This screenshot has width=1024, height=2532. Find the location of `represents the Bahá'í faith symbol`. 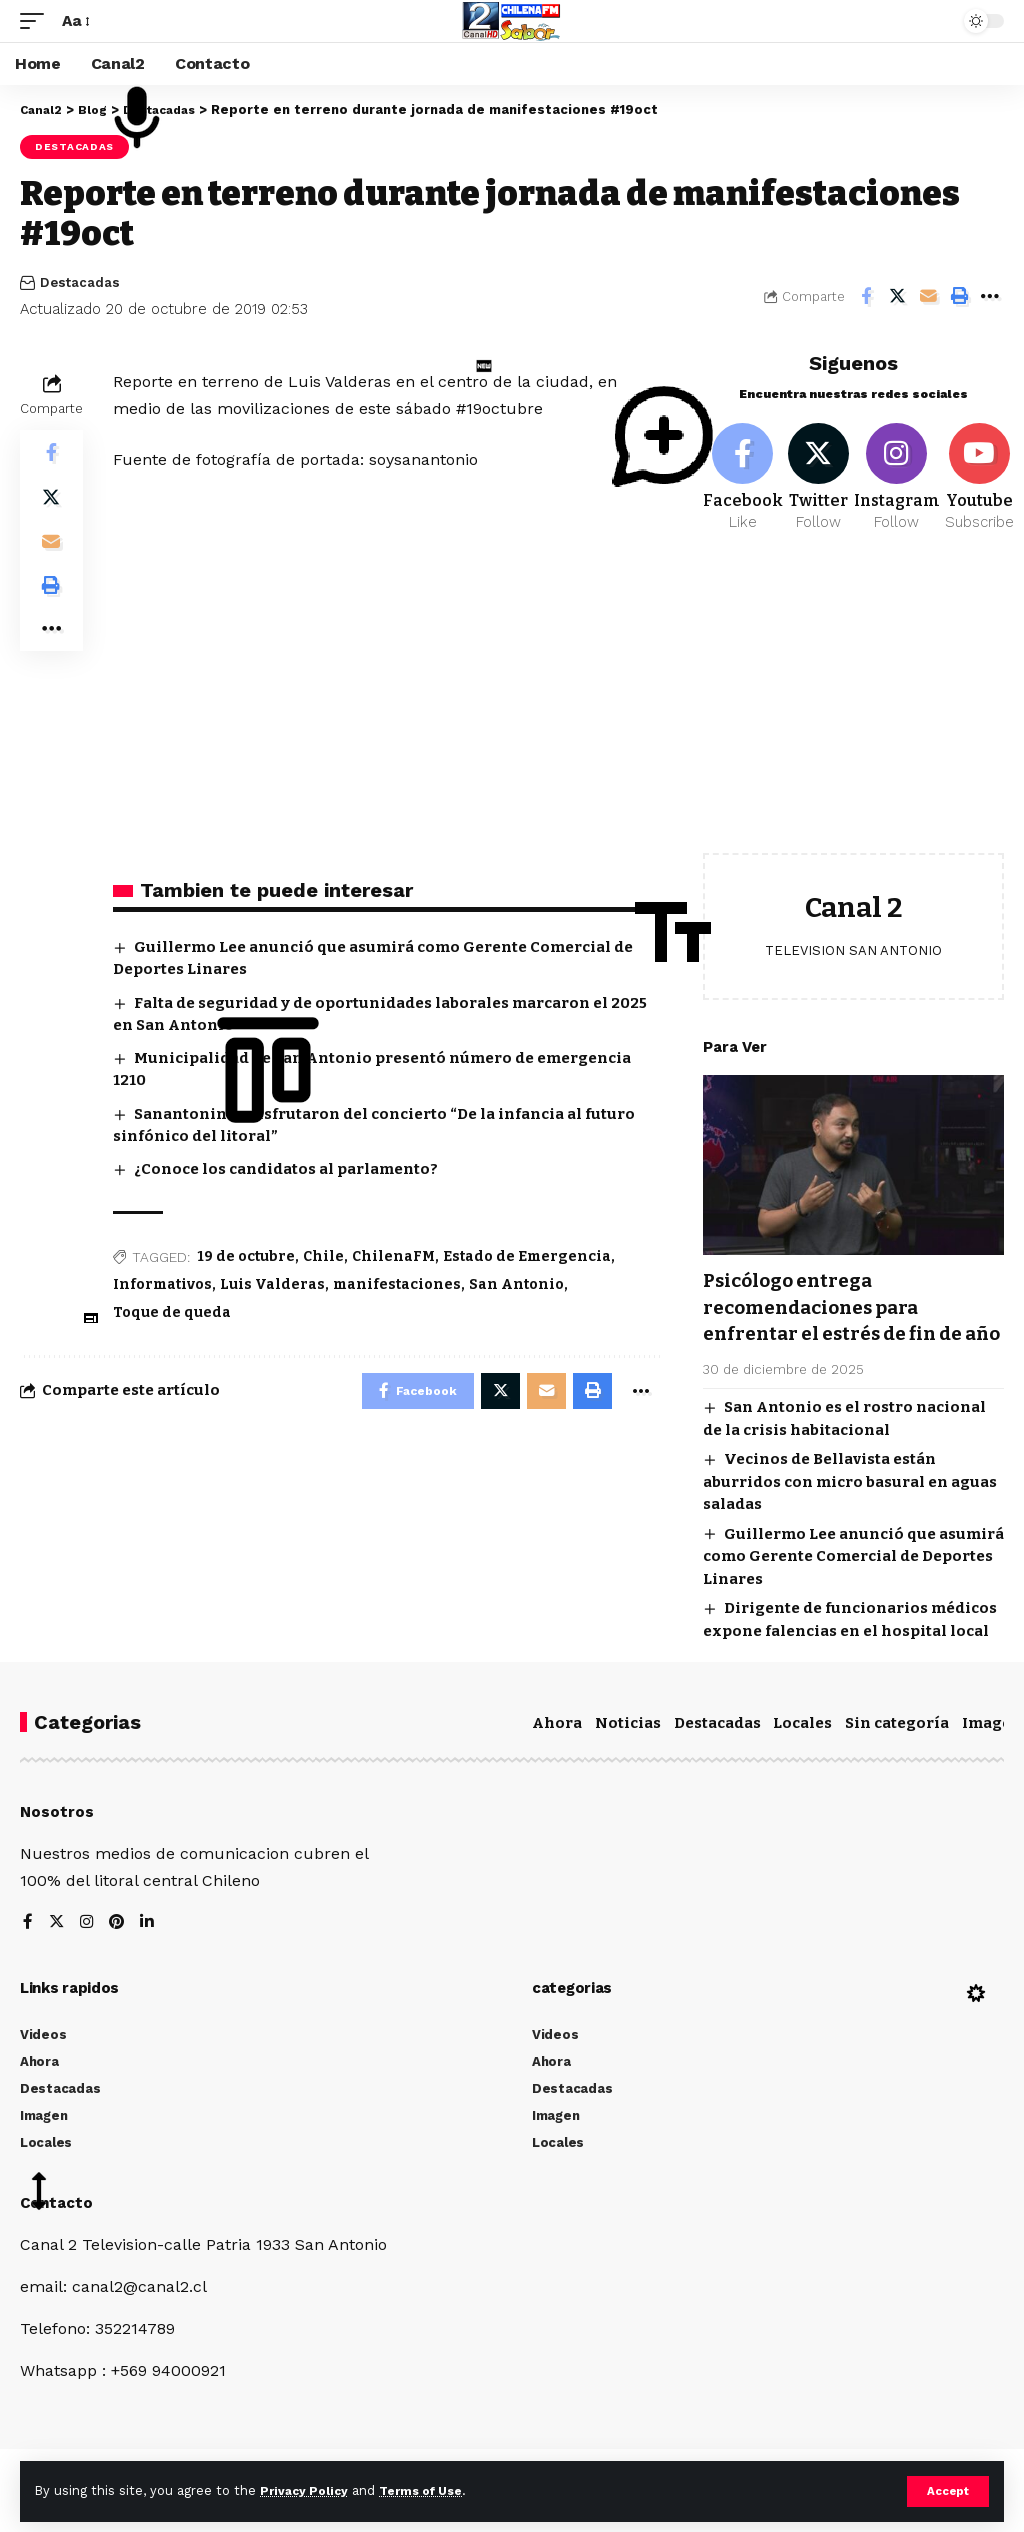

represents the Bahá'í faith symbol is located at coordinates (976, 1993).